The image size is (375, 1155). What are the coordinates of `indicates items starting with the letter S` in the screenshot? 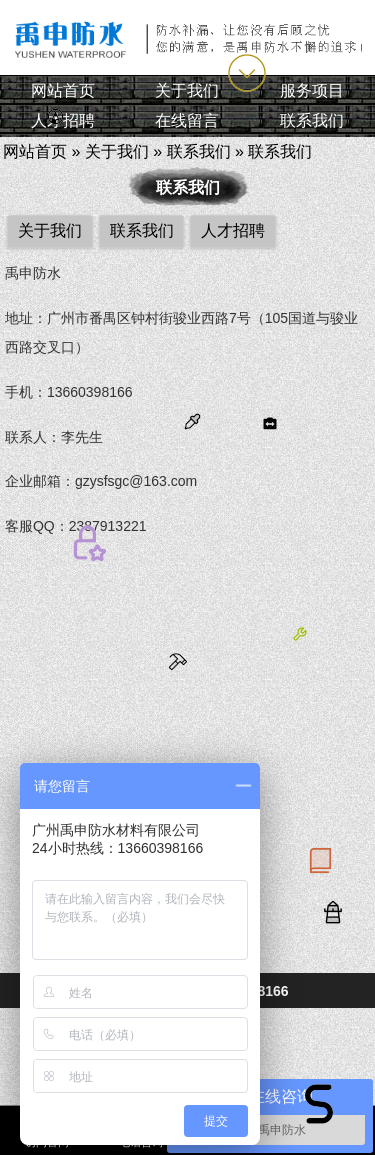 It's located at (319, 1104).